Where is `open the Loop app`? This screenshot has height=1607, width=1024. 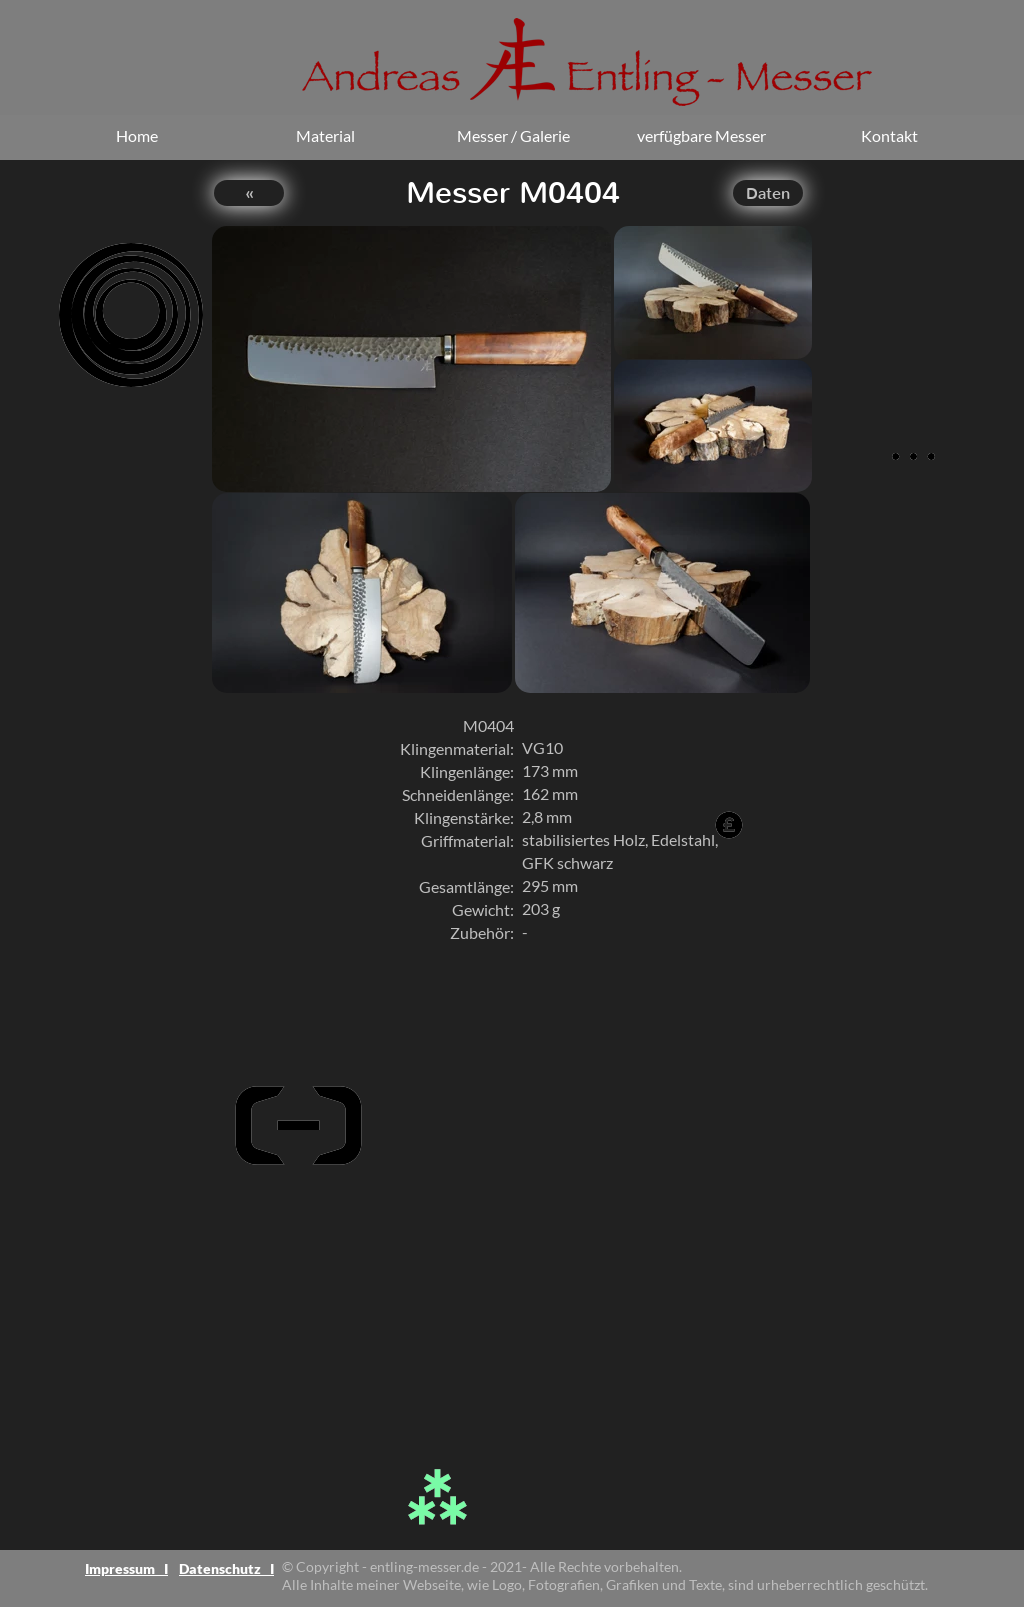 open the Loop app is located at coordinates (131, 315).